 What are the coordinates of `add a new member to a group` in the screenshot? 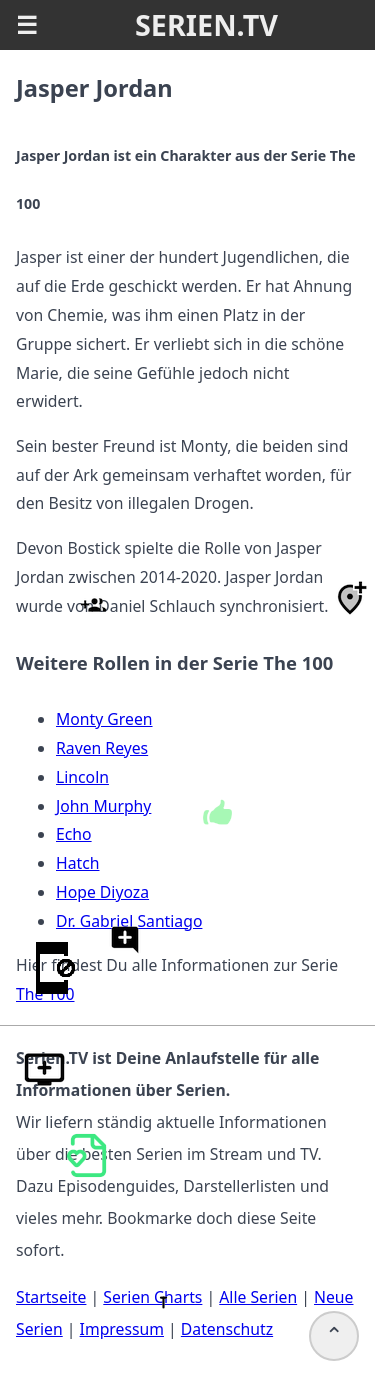 It's located at (93, 605).